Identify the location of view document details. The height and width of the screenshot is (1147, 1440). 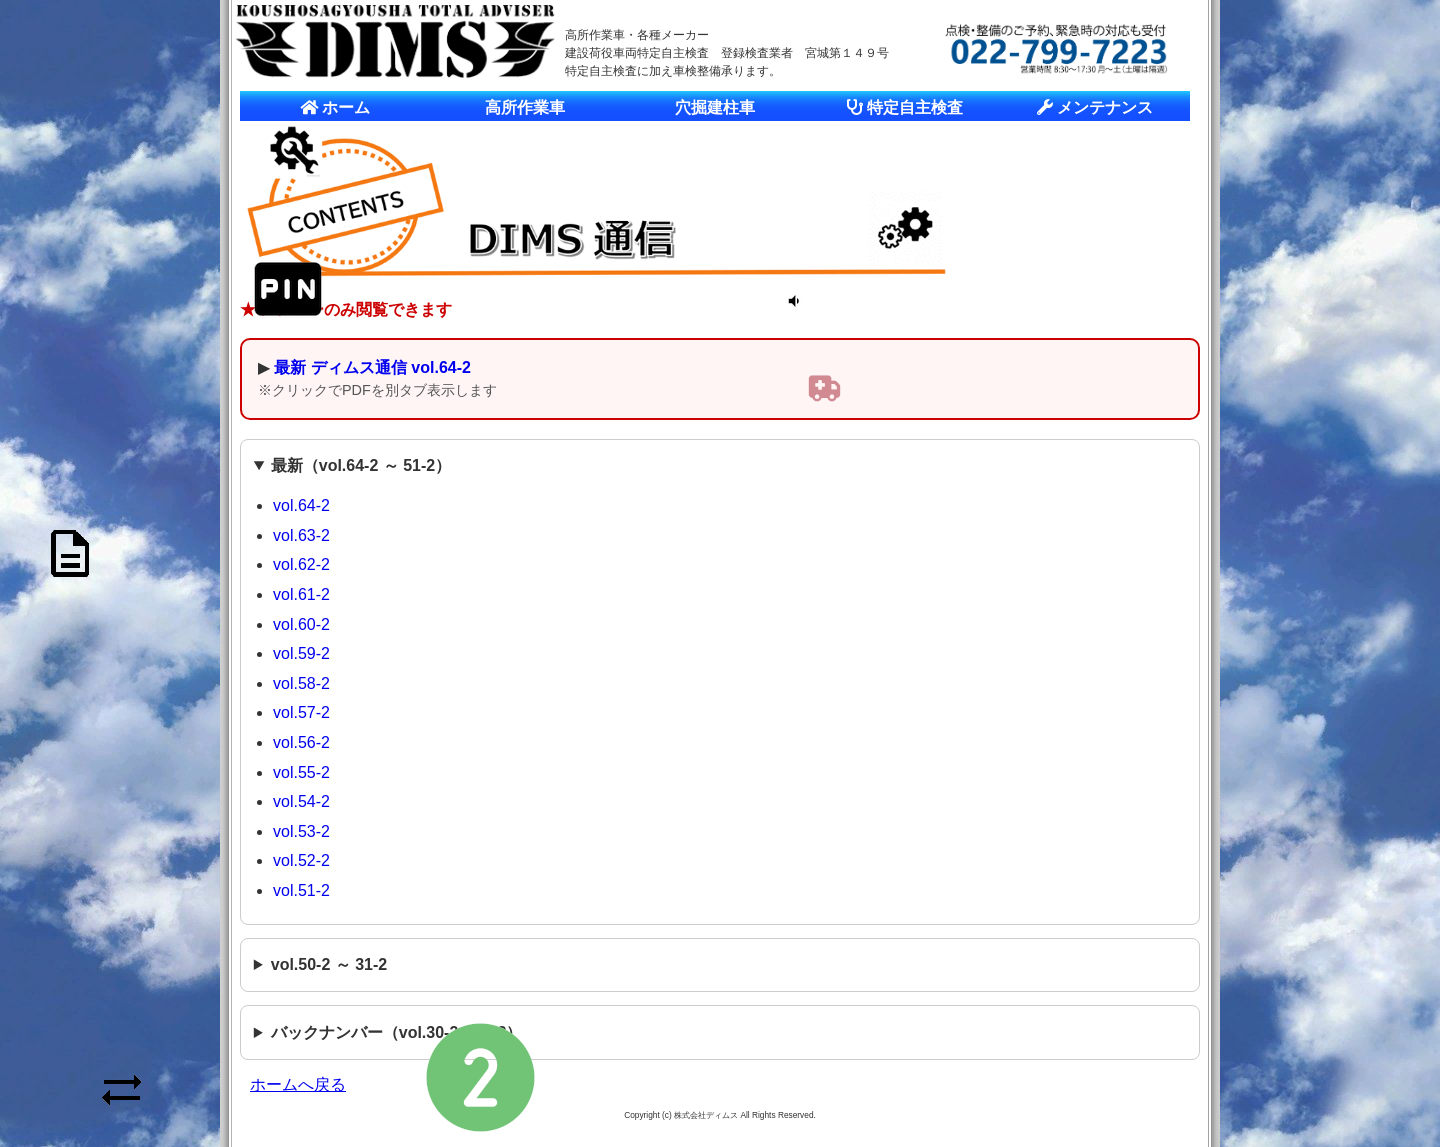
(70, 553).